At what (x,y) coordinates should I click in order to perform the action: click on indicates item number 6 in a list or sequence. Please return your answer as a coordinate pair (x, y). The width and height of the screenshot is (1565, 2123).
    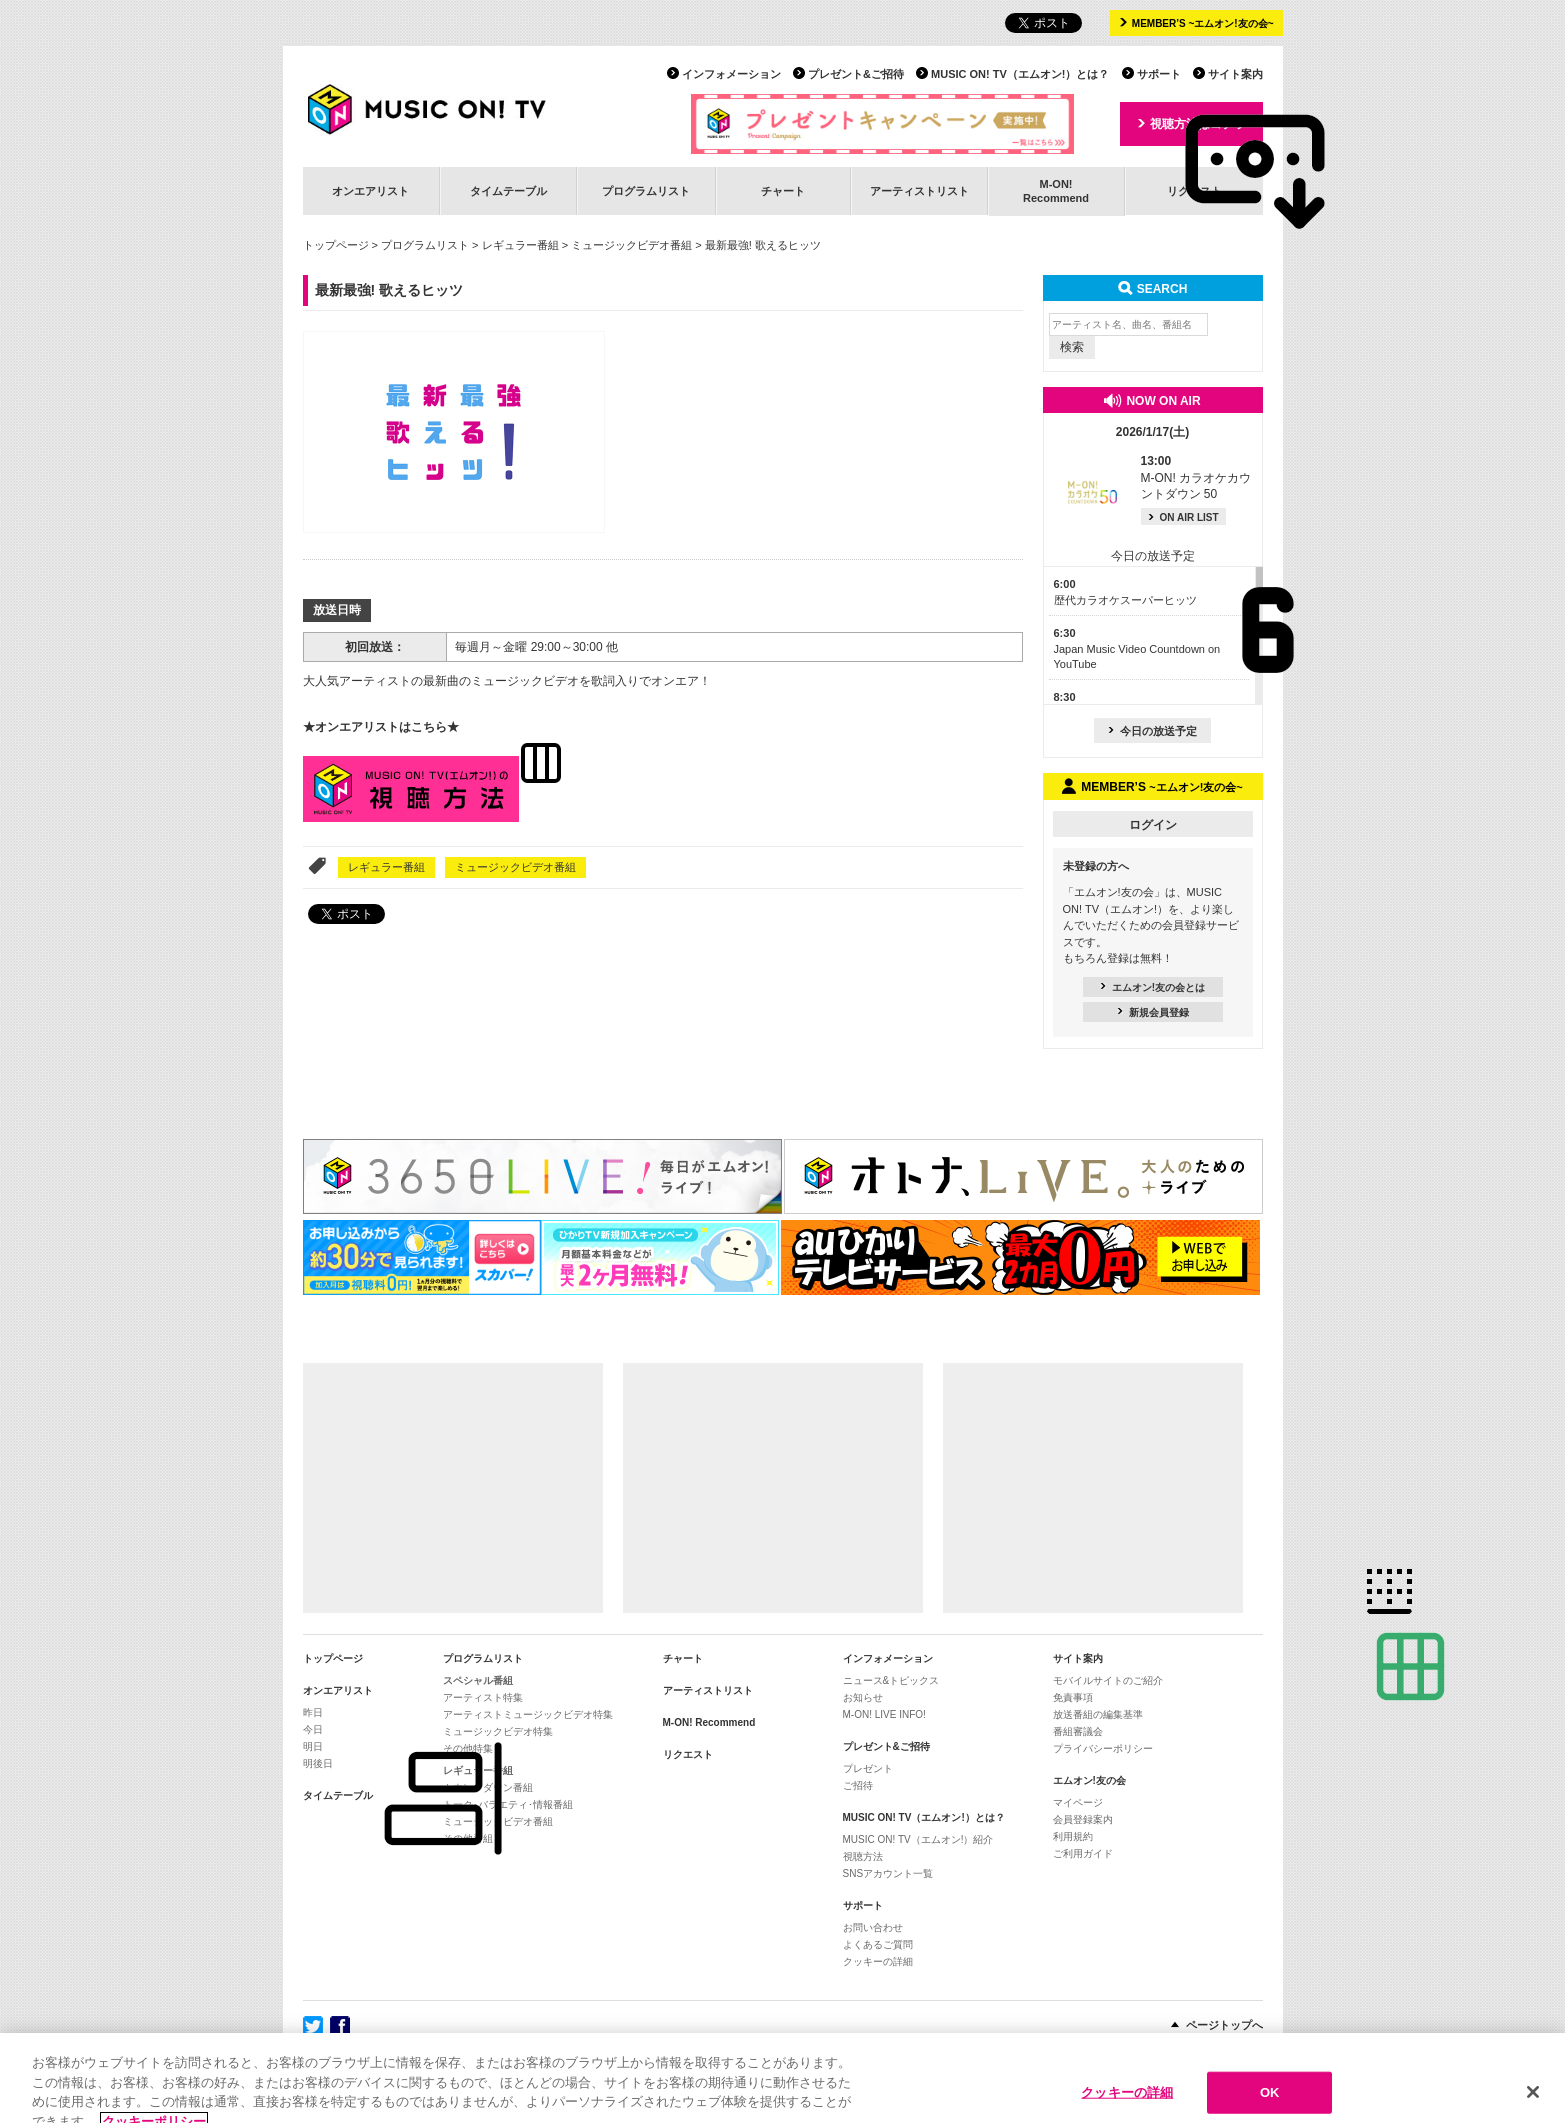
    Looking at the image, I should click on (1268, 630).